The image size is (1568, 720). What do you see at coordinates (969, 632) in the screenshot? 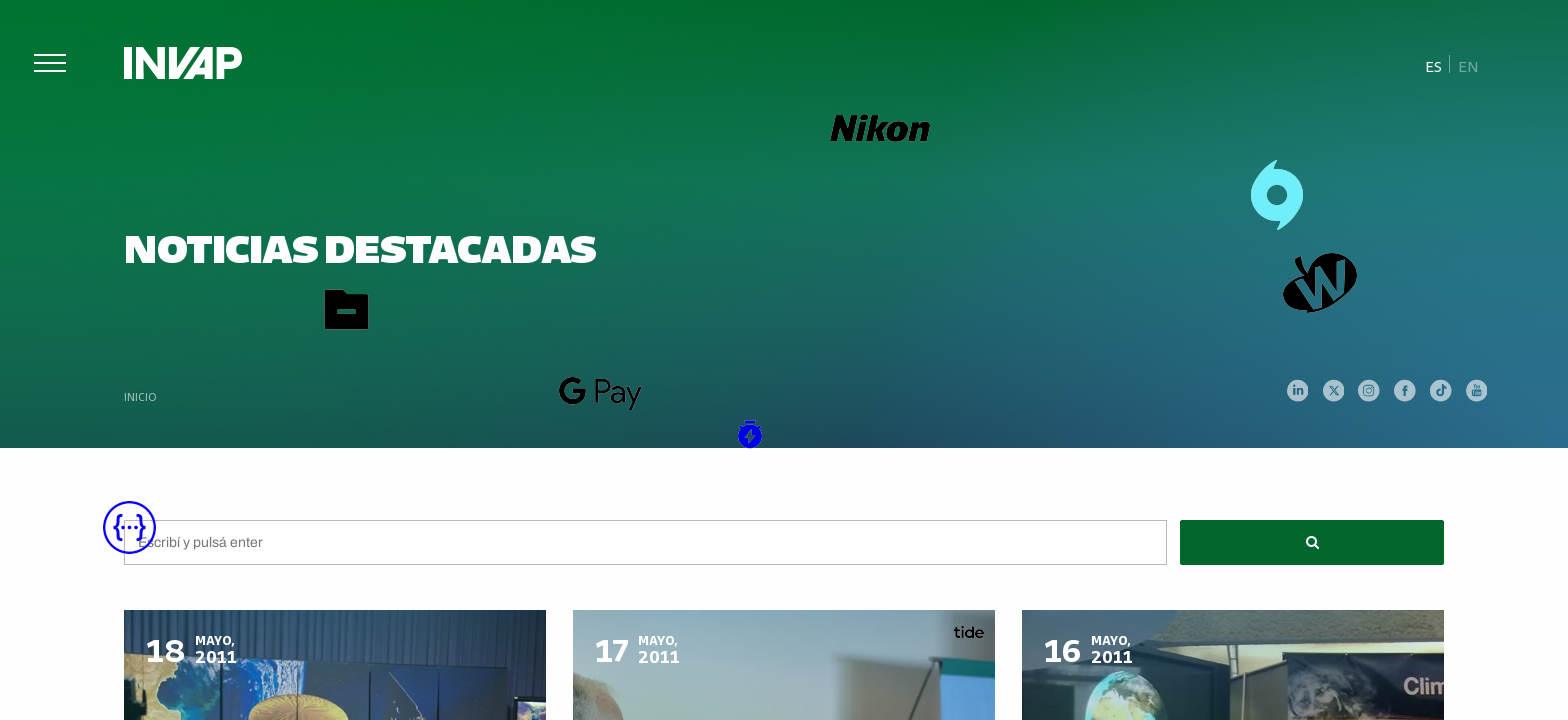
I see `open the Tide banking app` at bounding box center [969, 632].